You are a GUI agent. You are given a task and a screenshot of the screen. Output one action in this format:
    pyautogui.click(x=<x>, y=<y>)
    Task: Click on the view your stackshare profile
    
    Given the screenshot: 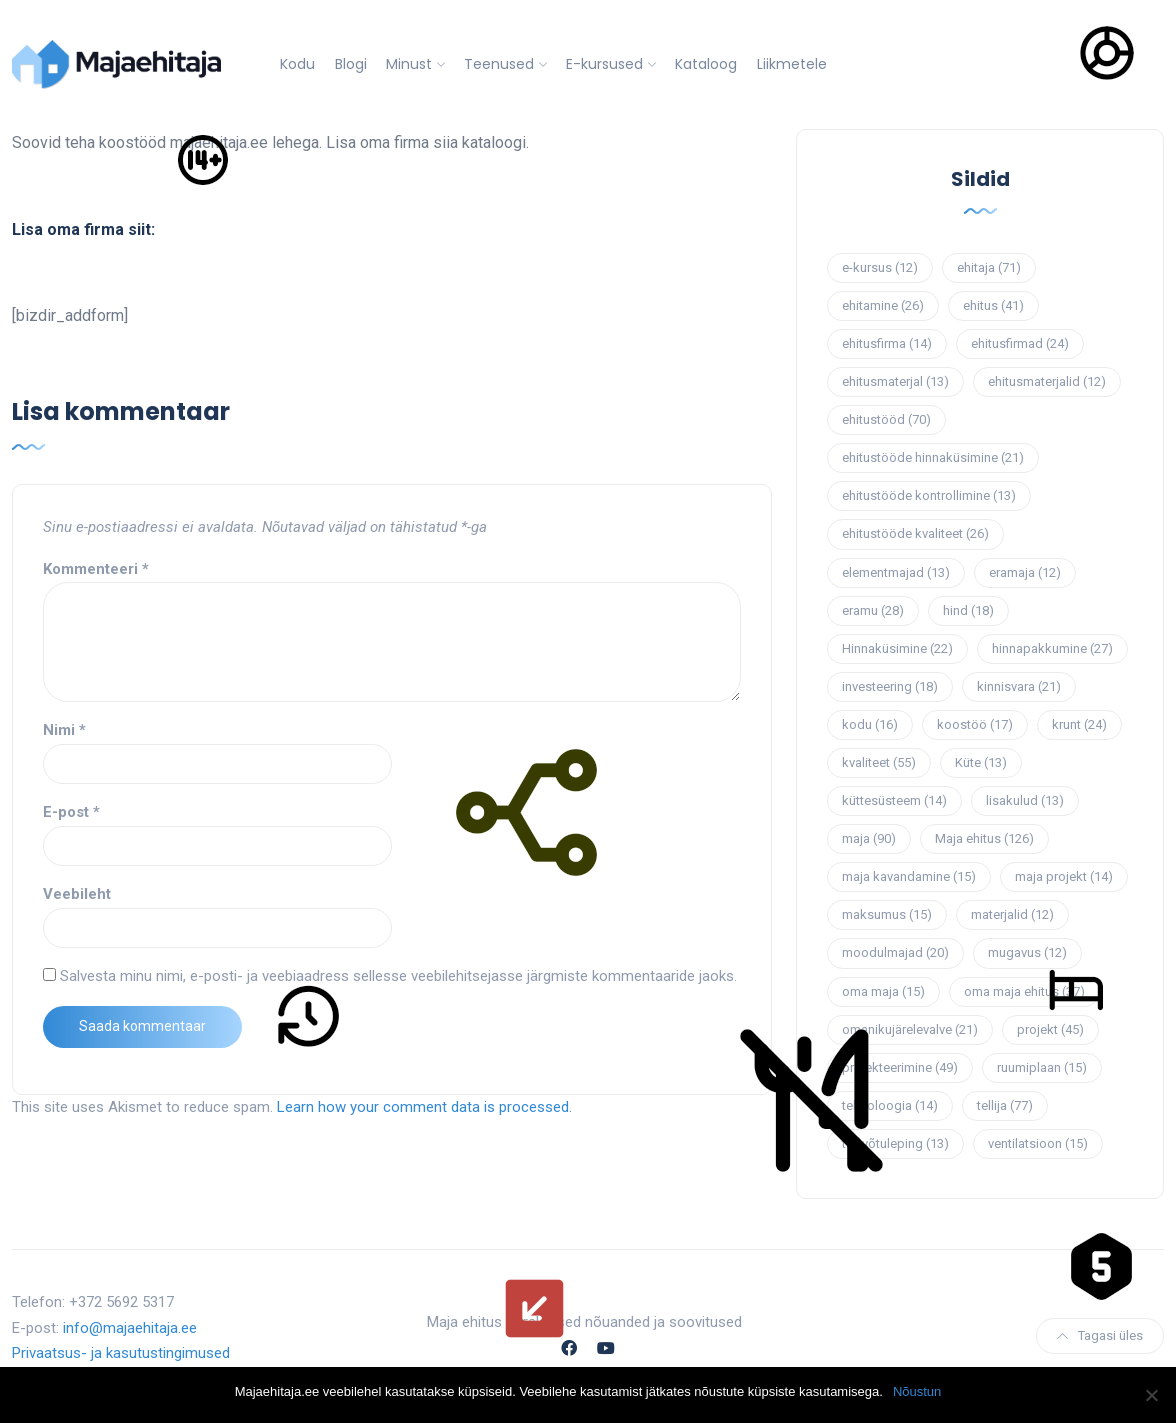 What is the action you would take?
    pyautogui.click(x=526, y=812)
    